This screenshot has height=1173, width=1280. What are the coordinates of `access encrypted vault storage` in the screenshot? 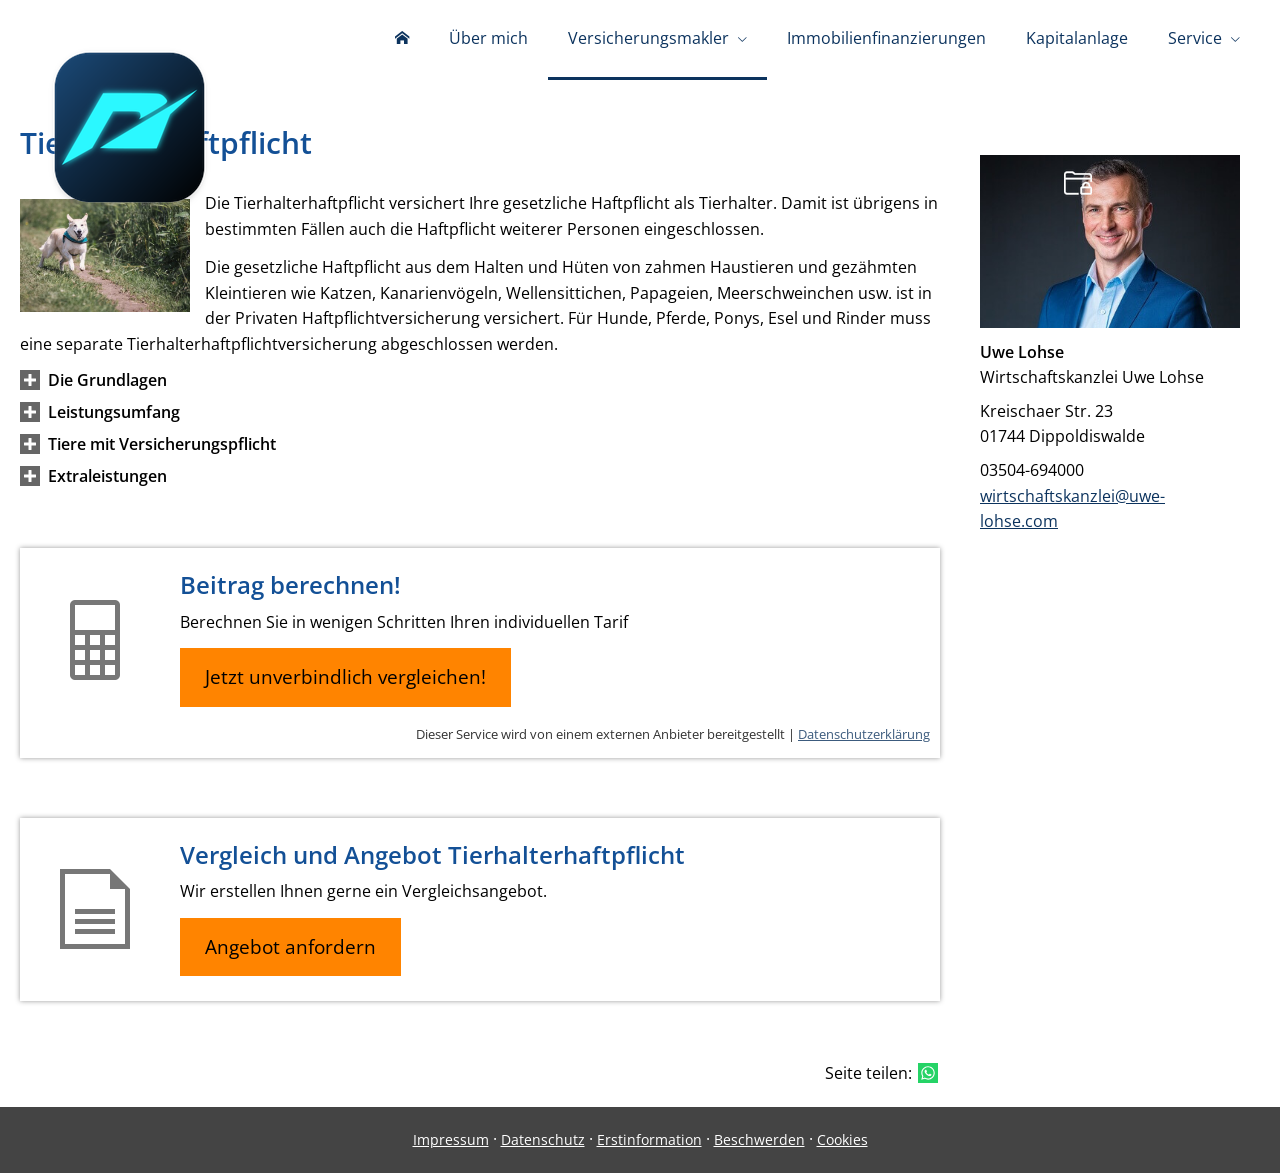 It's located at (1078, 183).